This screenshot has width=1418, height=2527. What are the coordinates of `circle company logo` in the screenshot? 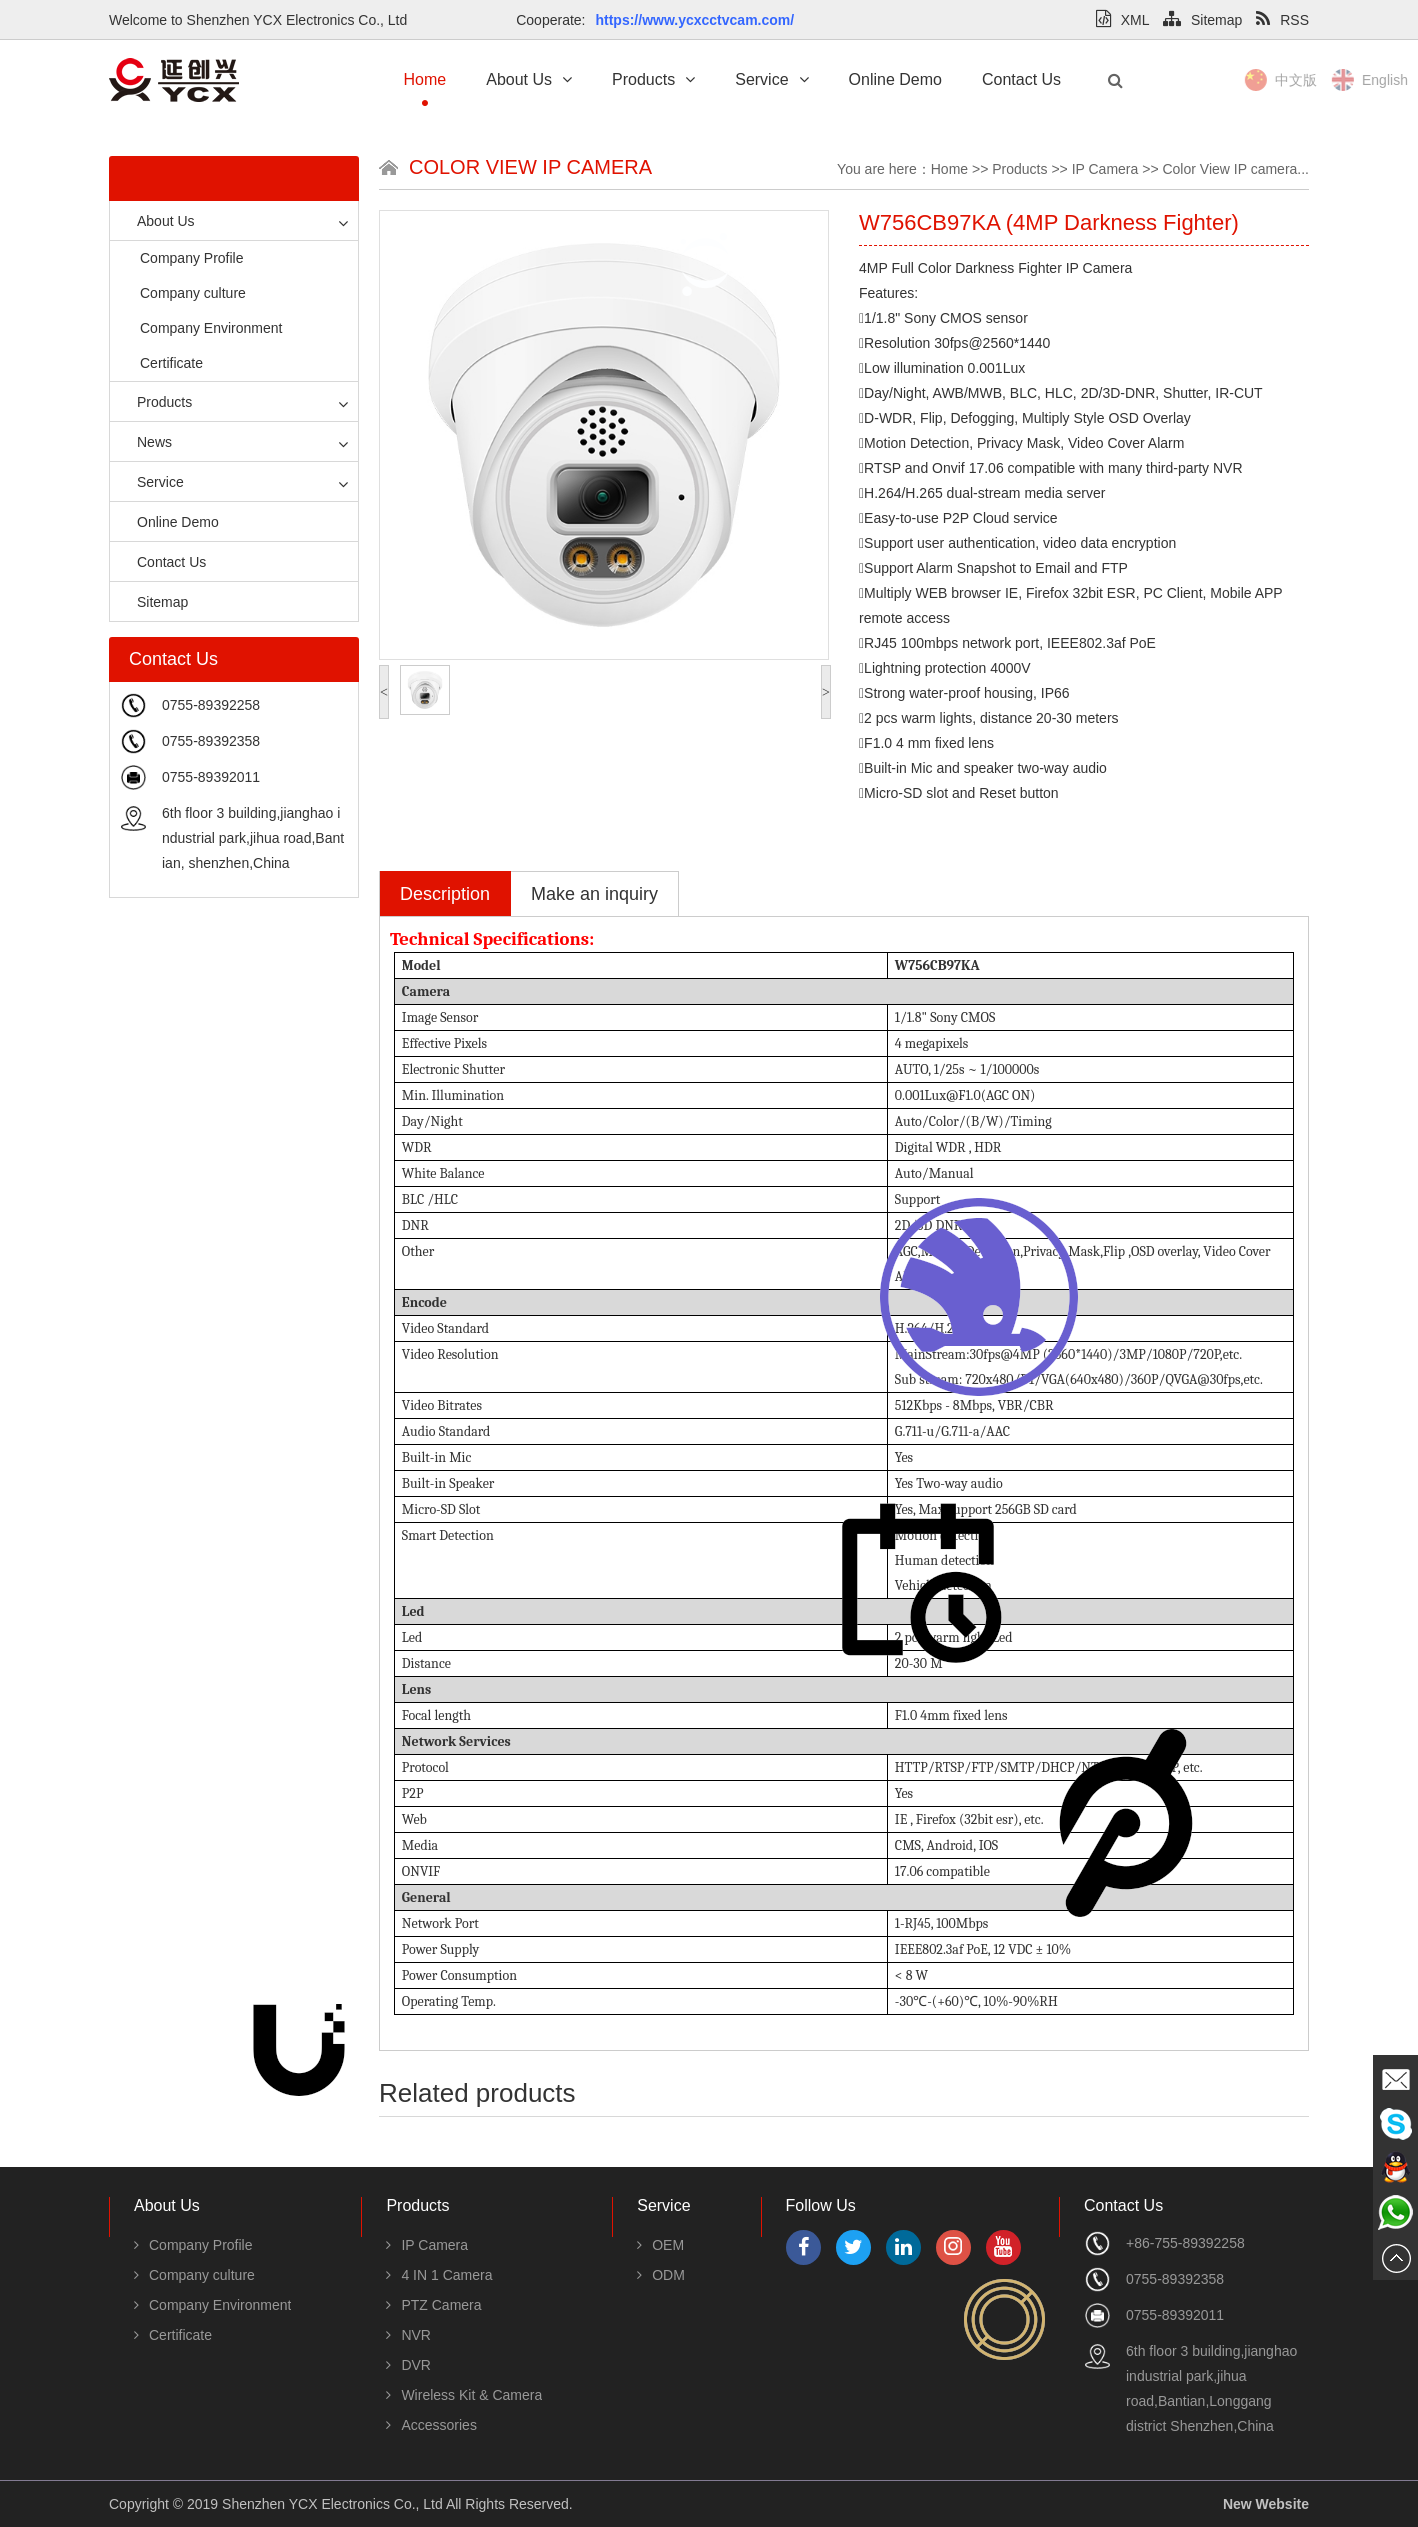 It's located at (1004, 2319).